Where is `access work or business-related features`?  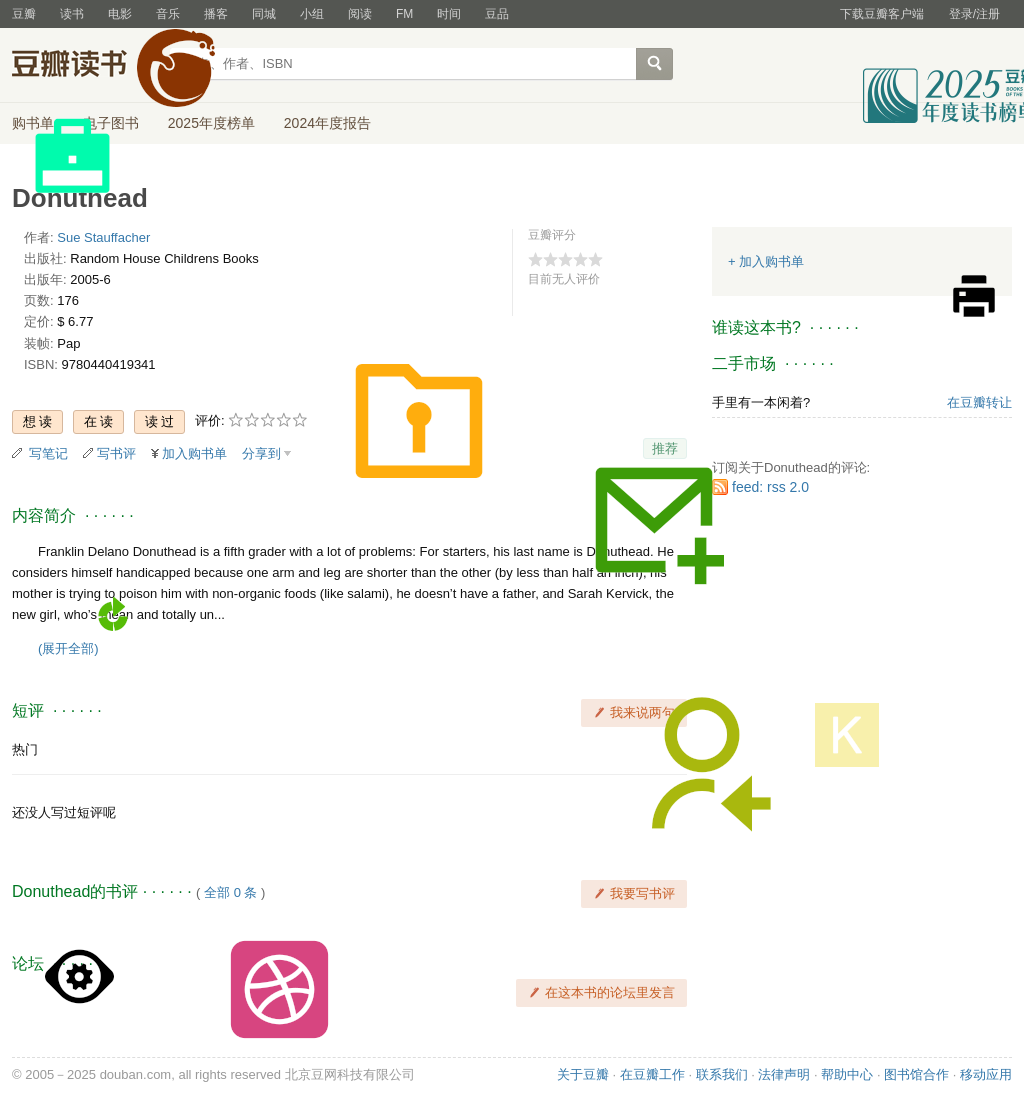
access work or business-related features is located at coordinates (72, 159).